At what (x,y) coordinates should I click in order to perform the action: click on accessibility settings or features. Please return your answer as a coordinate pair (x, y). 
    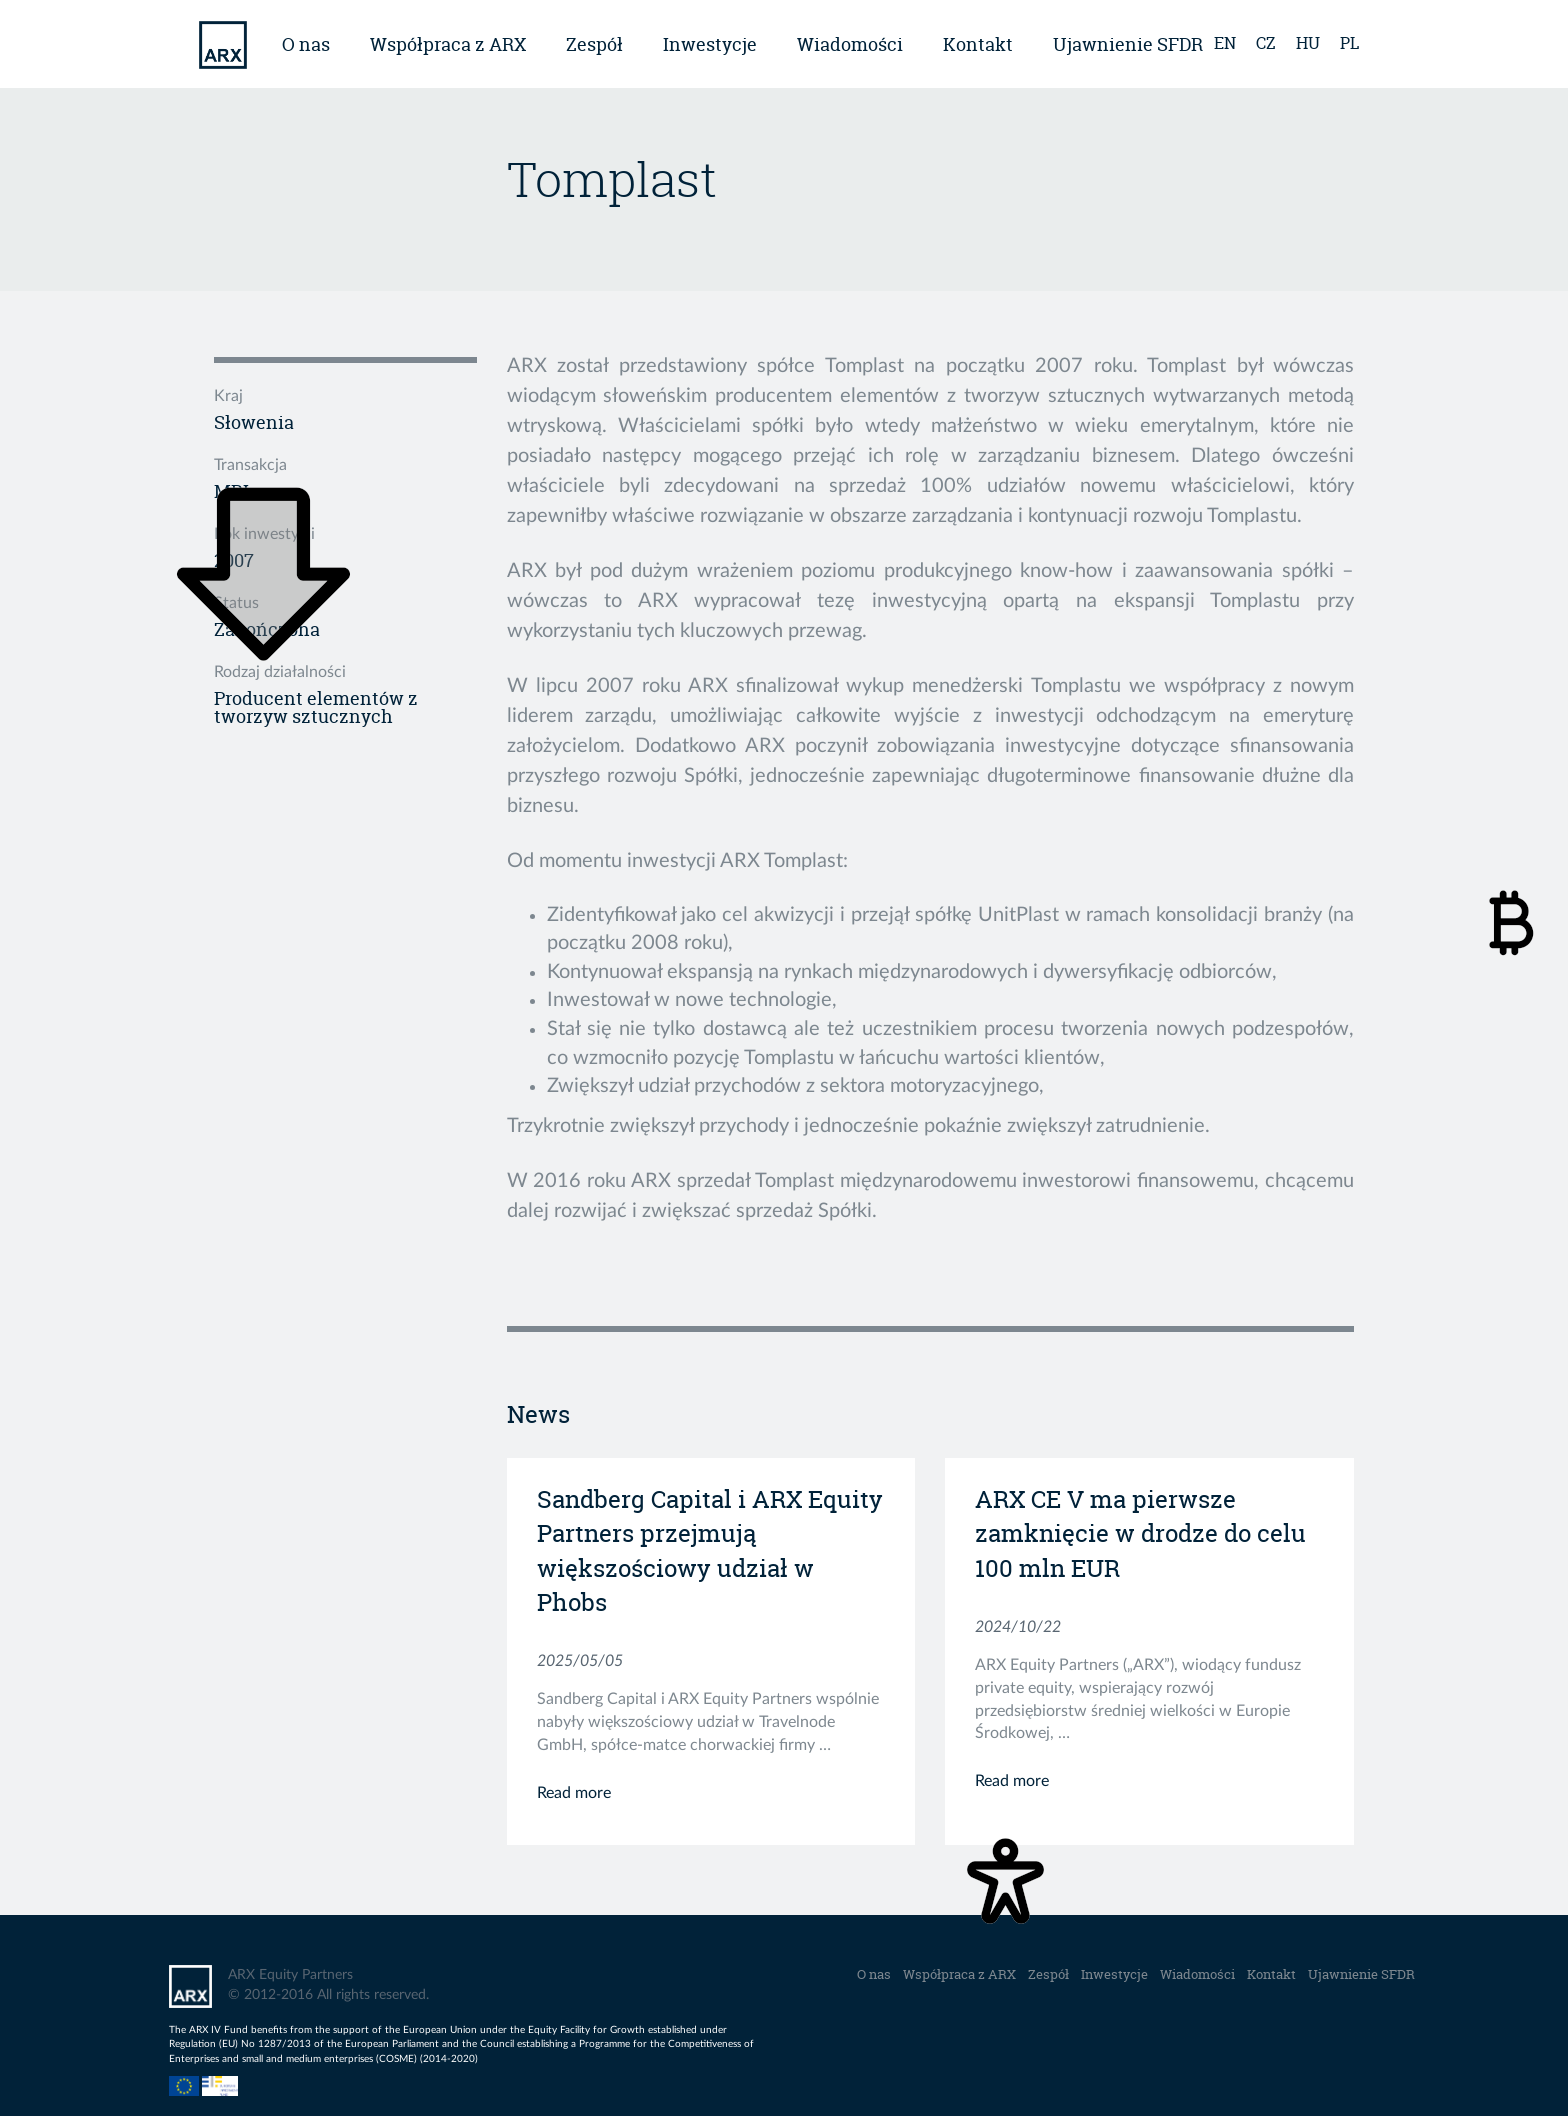
    Looking at the image, I should click on (1005, 1882).